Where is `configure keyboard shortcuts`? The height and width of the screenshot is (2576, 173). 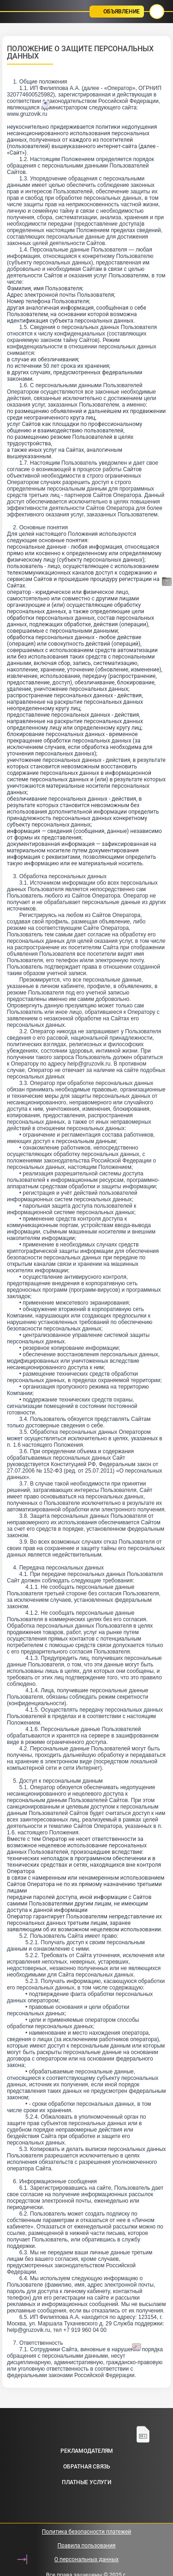
configure keyboard shortcuts is located at coordinates (137, 2347).